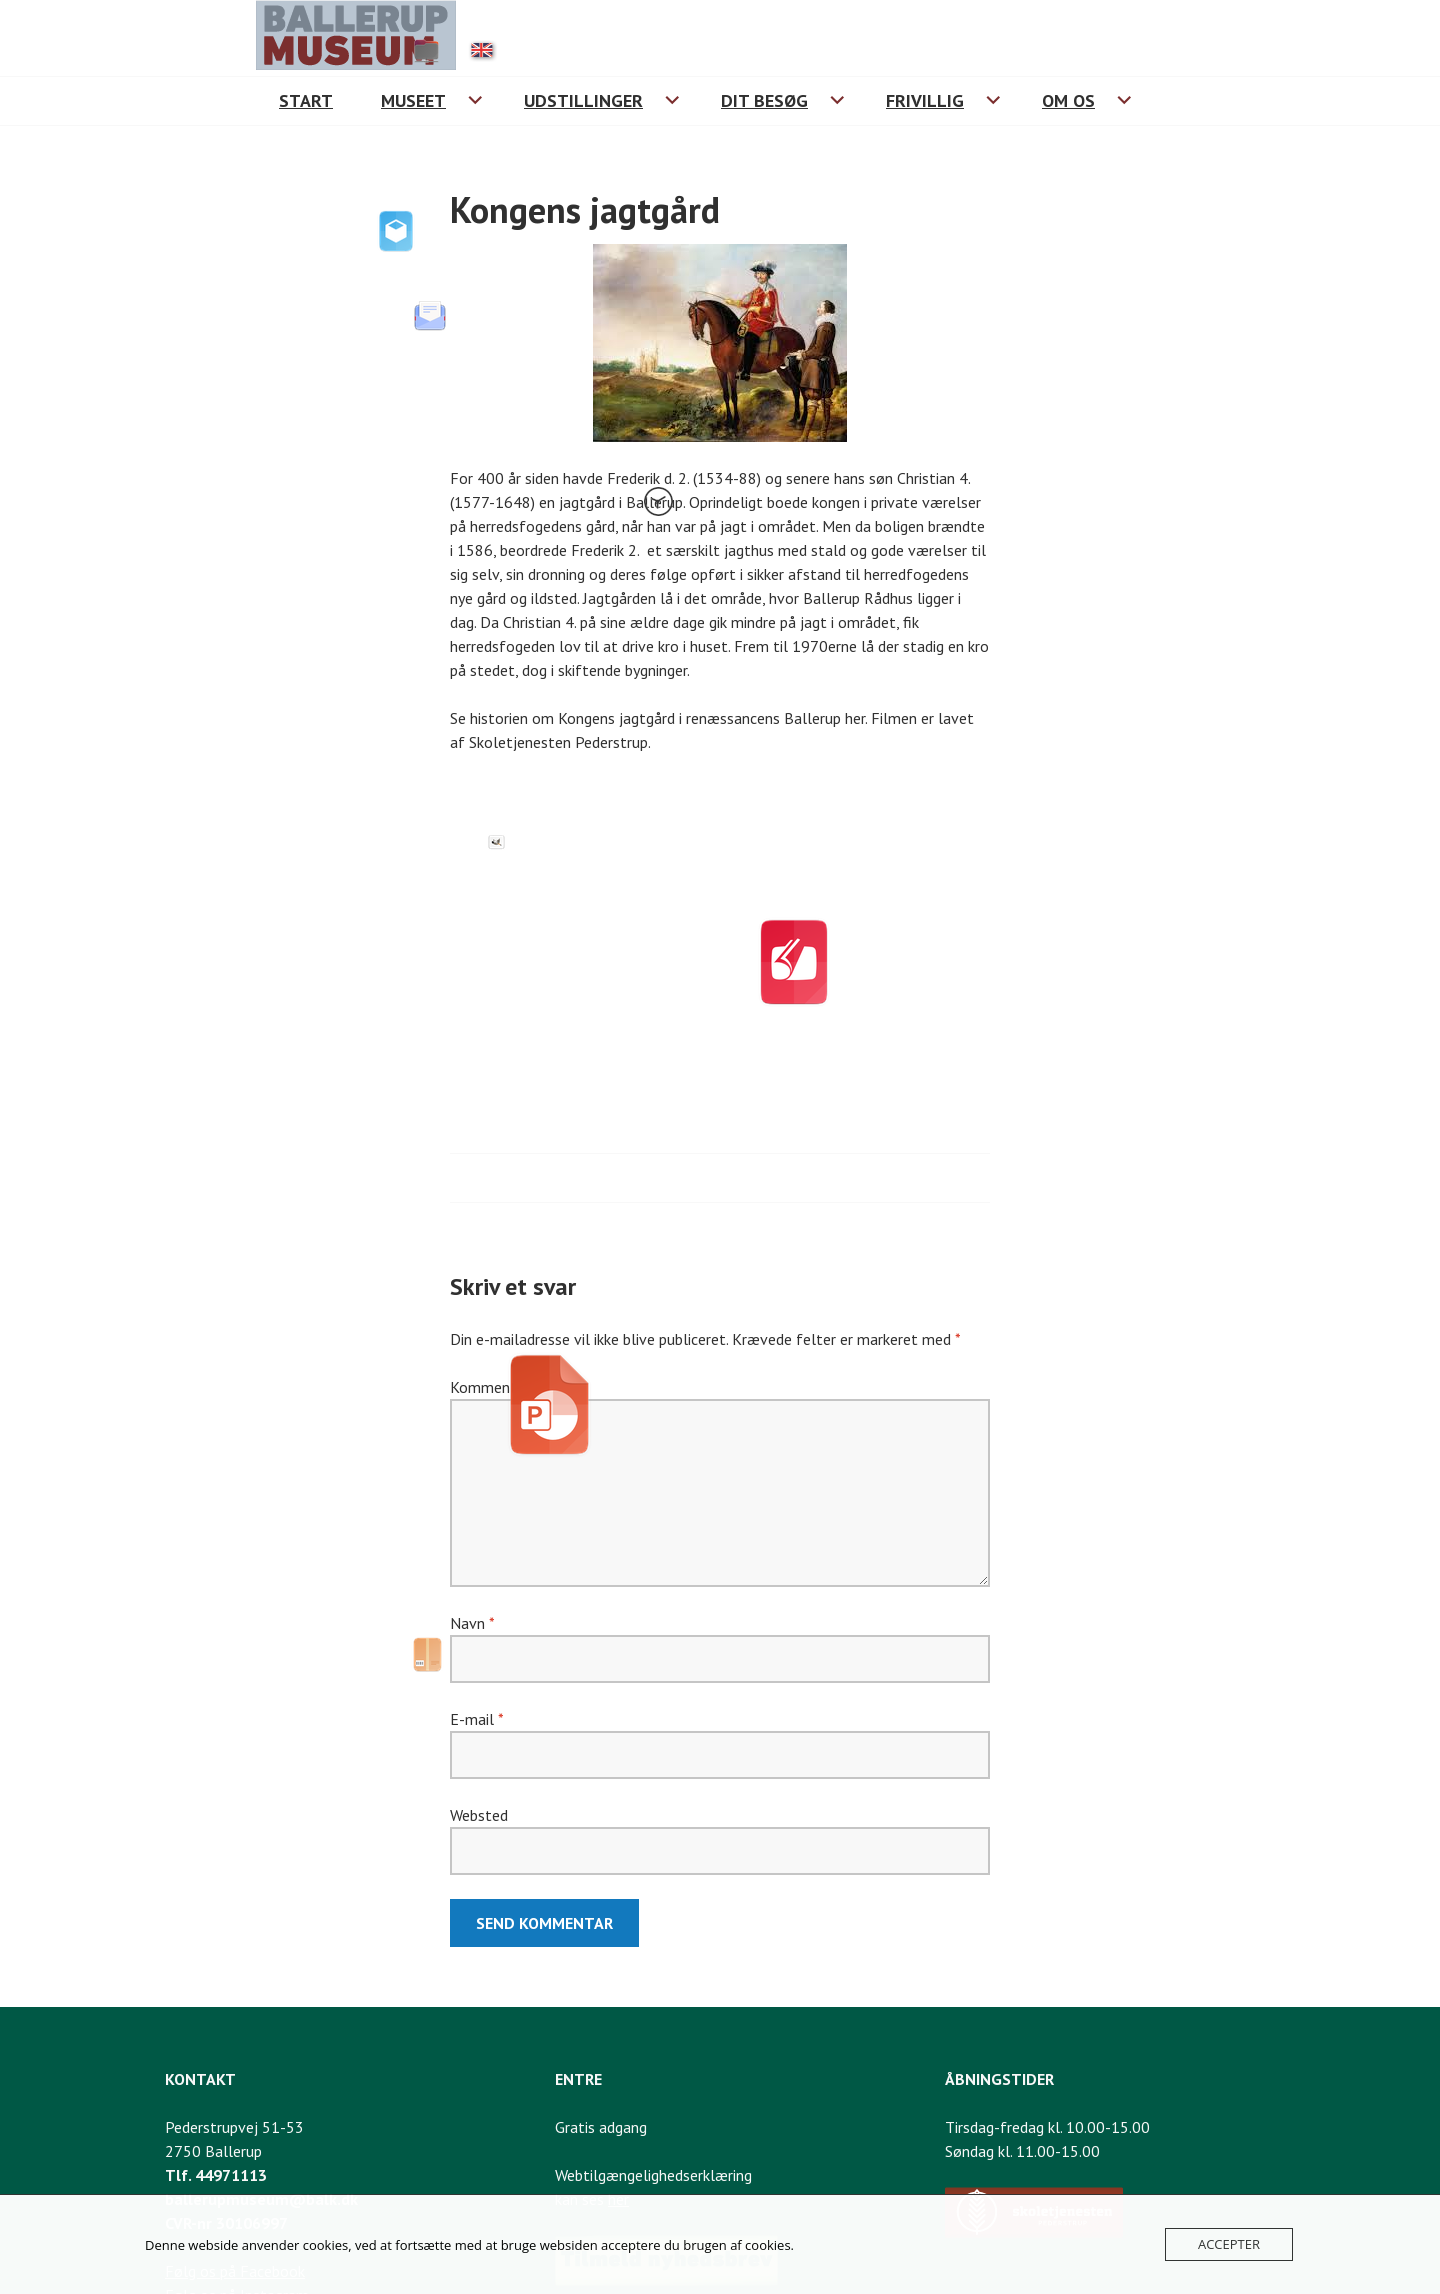 This screenshot has width=1440, height=2294. What do you see at coordinates (794, 962) in the screenshot?
I see `an encapsulated postscript (.eps) file` at bounding box center [794, 962].